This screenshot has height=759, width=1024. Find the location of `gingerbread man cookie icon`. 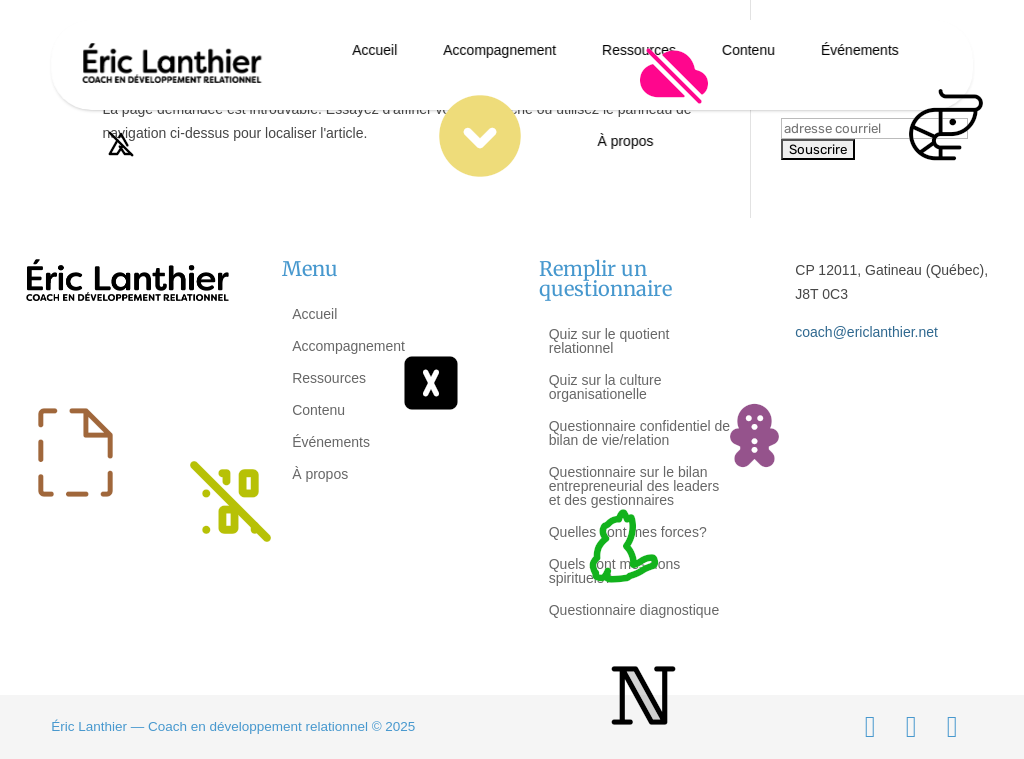

gingerbread man cookie icon is located at coordinates (754, 435).